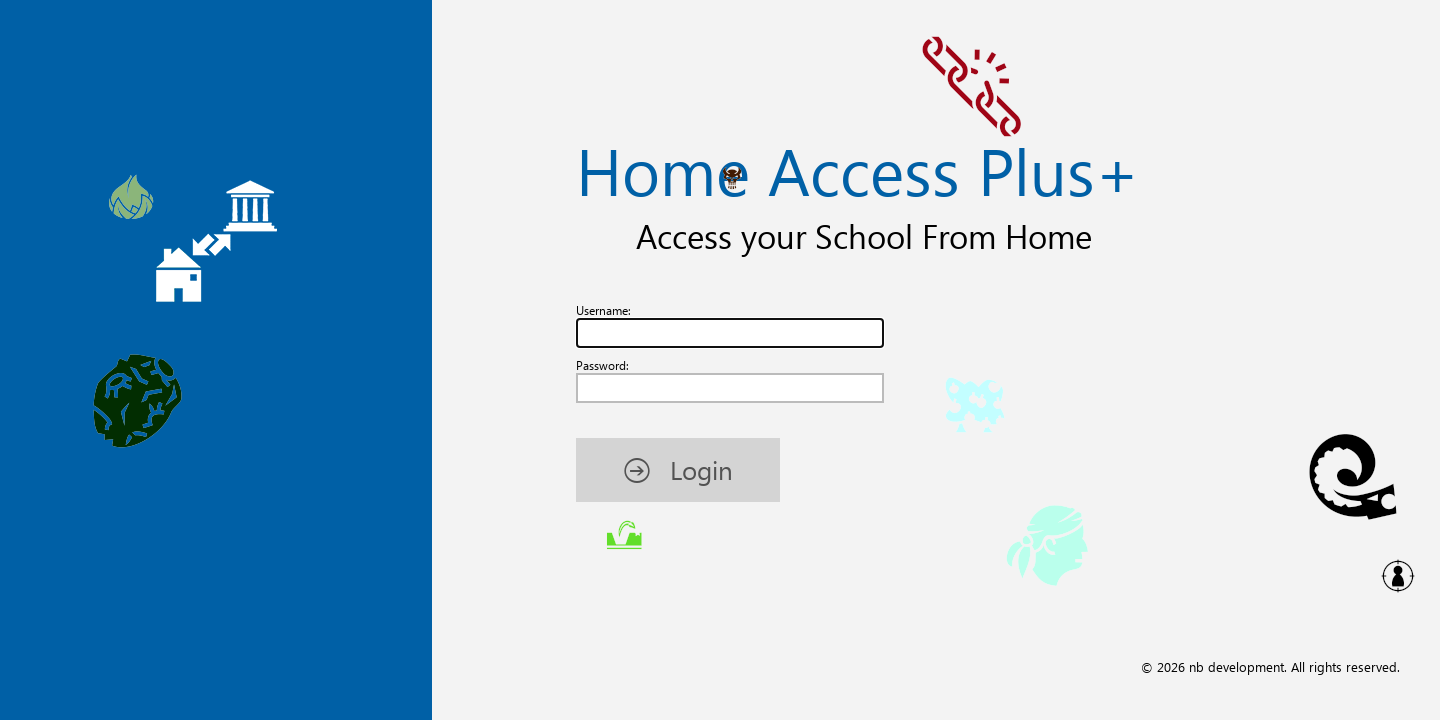 The width and height of the screenshot is (1440, 720). Describe the element at coordinates (134, 399) in the screenshot. I see `represents space debris or asteroid in a game interface` at that location.